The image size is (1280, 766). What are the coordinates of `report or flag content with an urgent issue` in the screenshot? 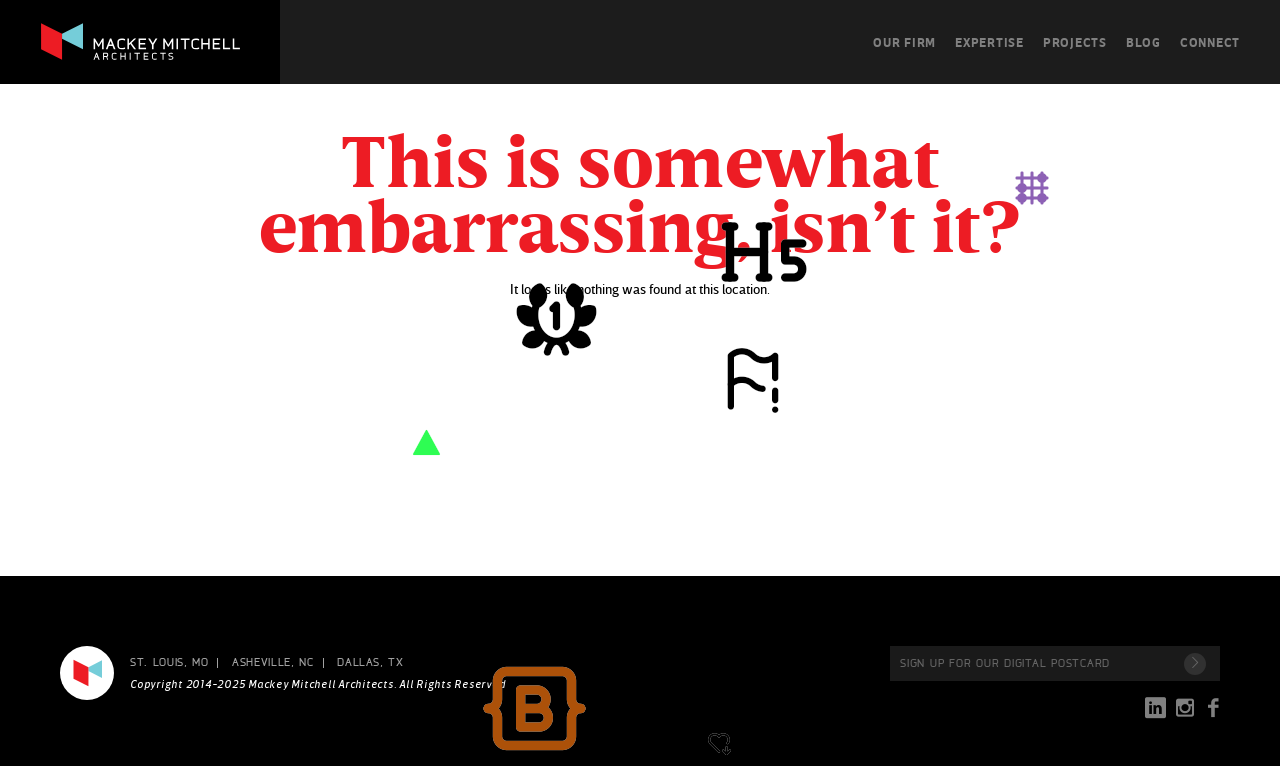 It's located at (753, 378).